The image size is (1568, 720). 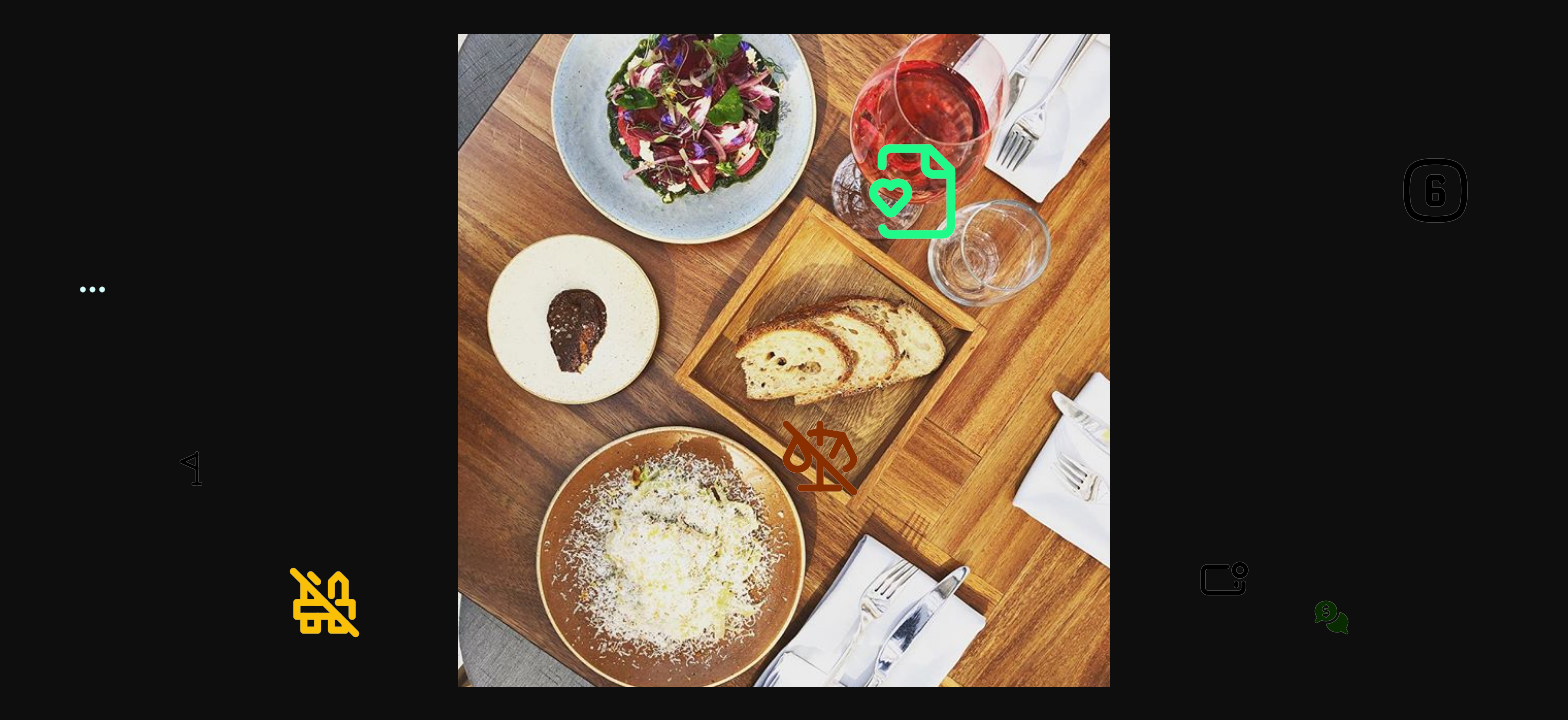 What do you see at coordinates (1331, 617) in the screenshot?
I see `view financial discussions or payment messages` at bounding box center [1331, 617].